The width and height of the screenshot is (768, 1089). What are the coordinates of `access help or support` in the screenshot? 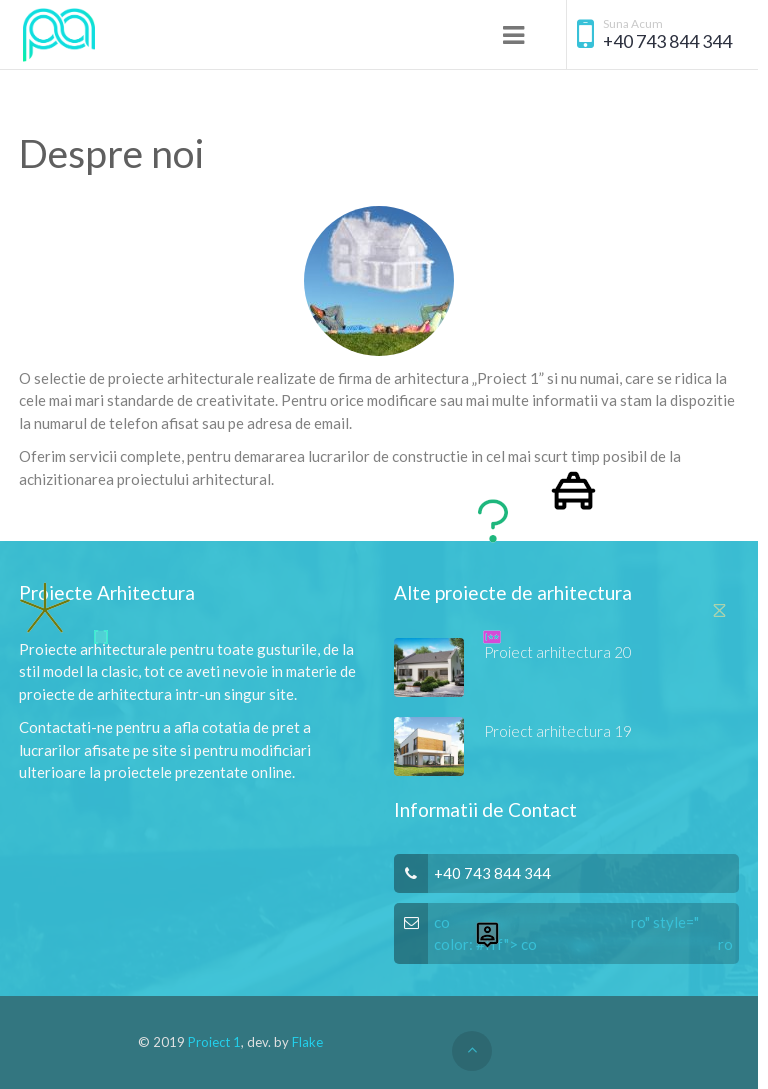 It's located at (493, 520).